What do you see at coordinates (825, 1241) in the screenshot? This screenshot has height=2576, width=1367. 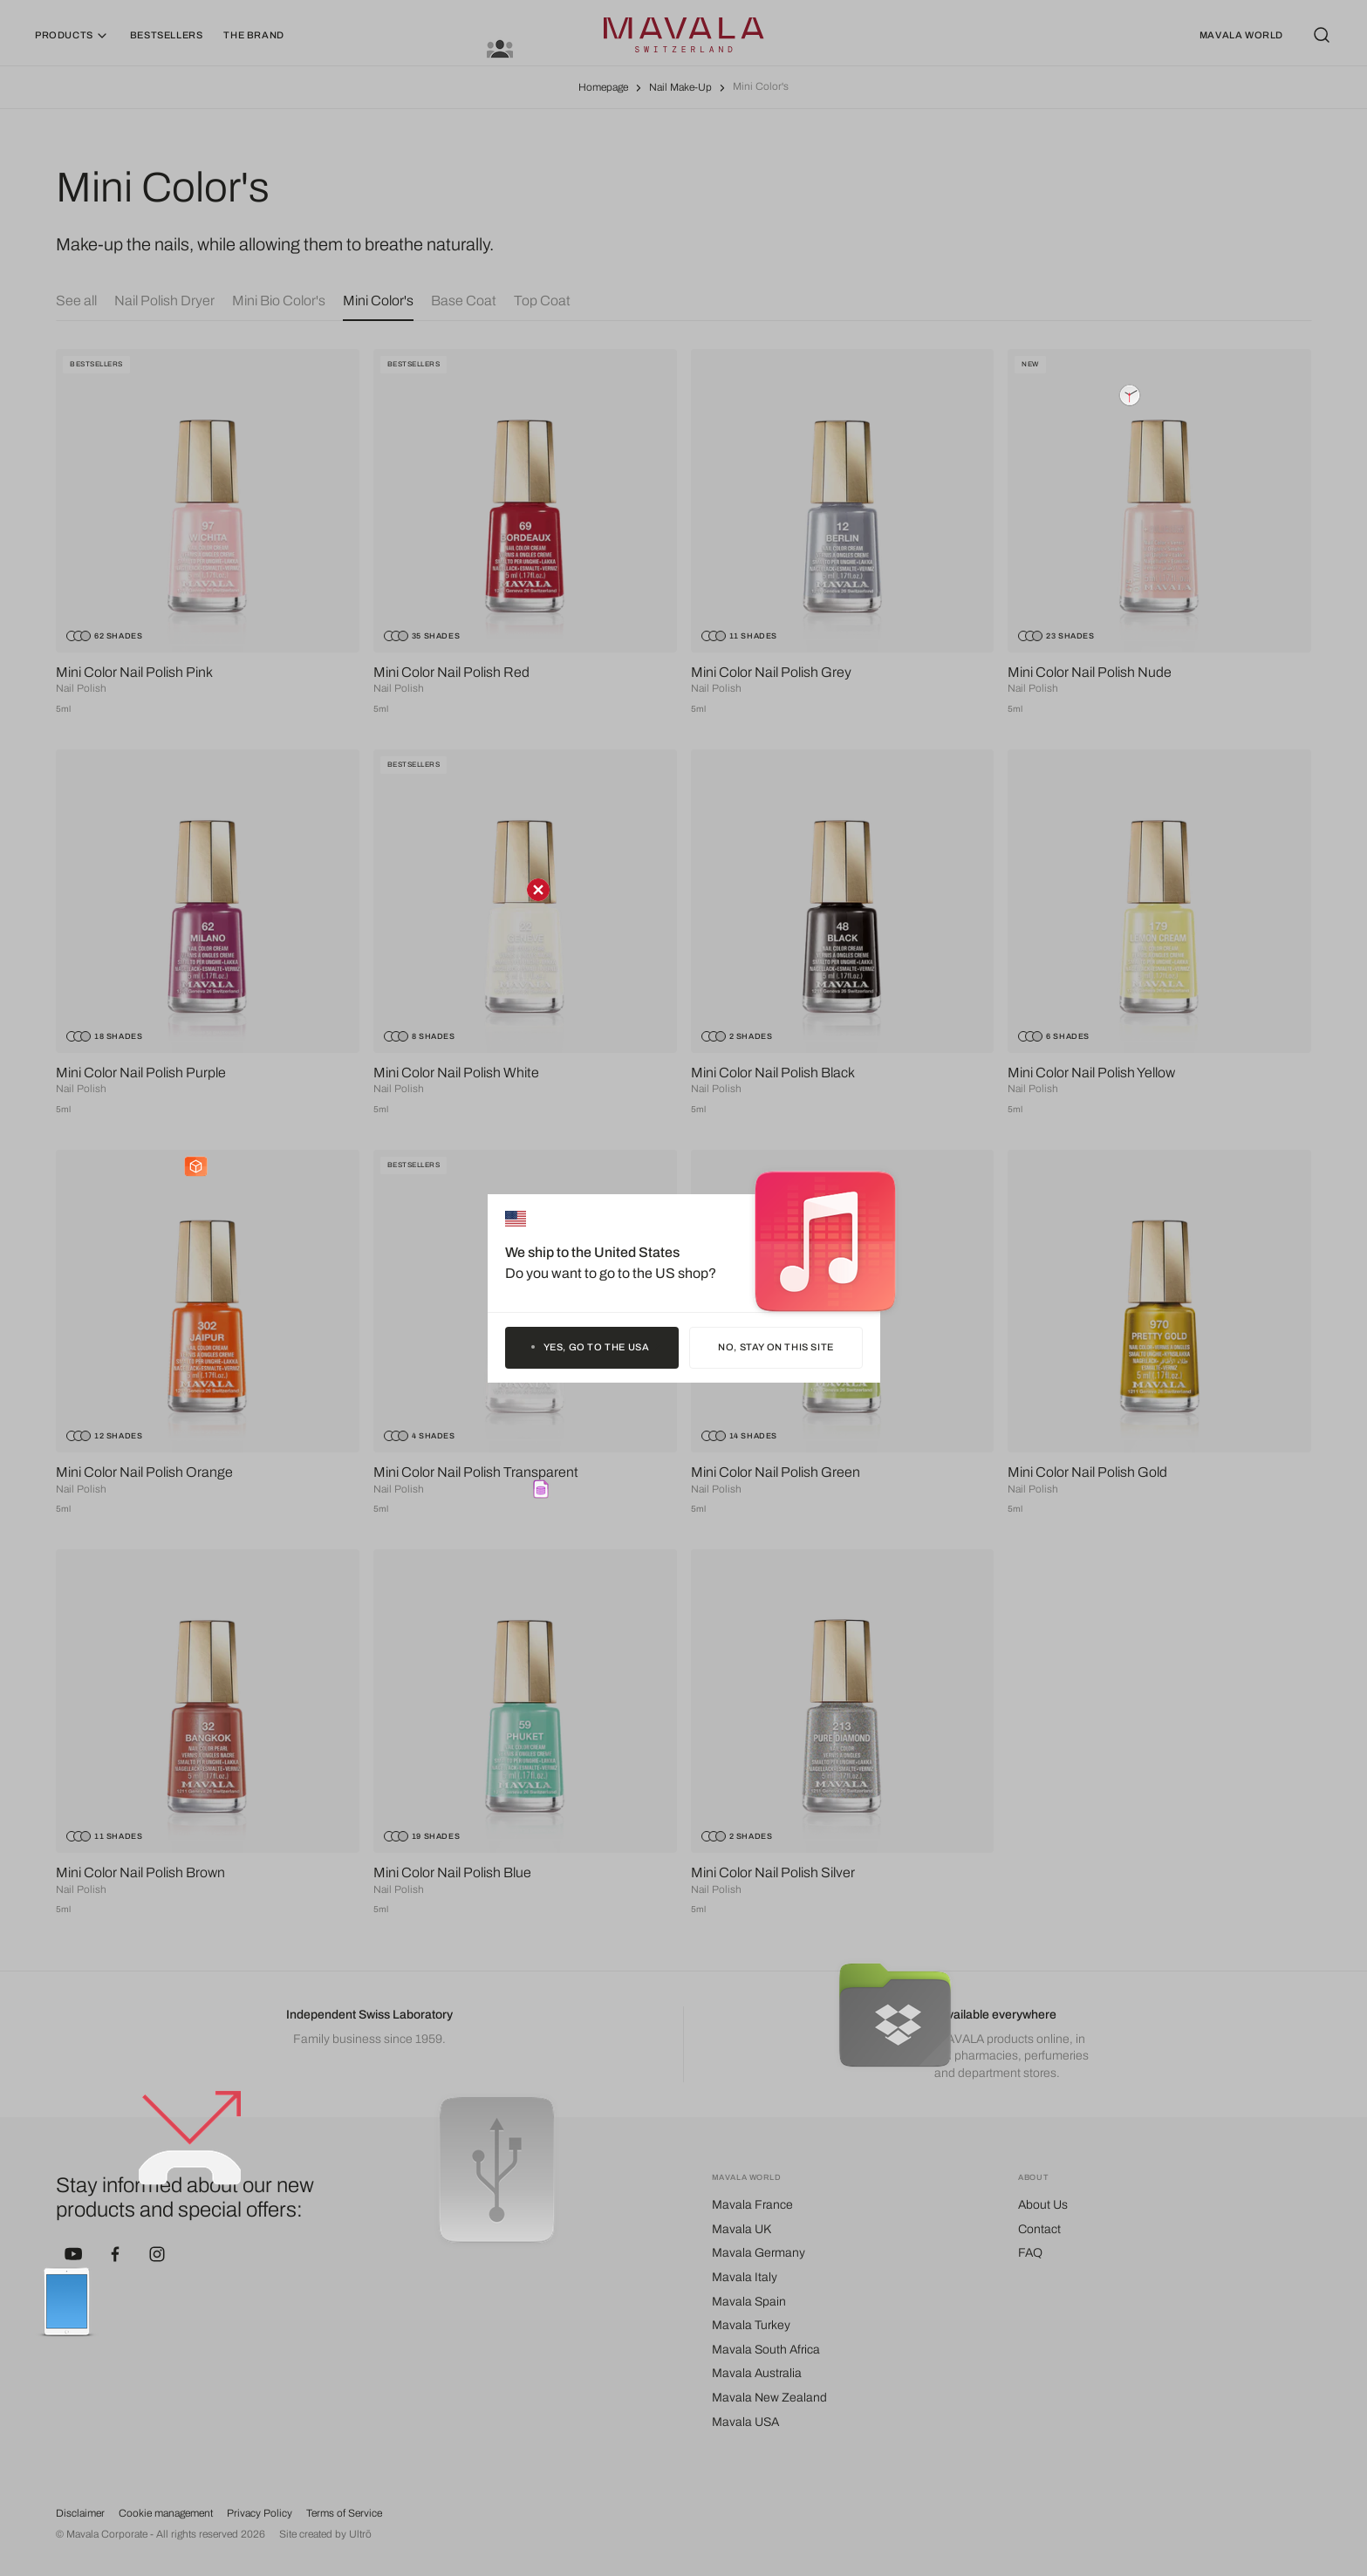 I see `open the gnome music app` at bounding box center [825, 1241].